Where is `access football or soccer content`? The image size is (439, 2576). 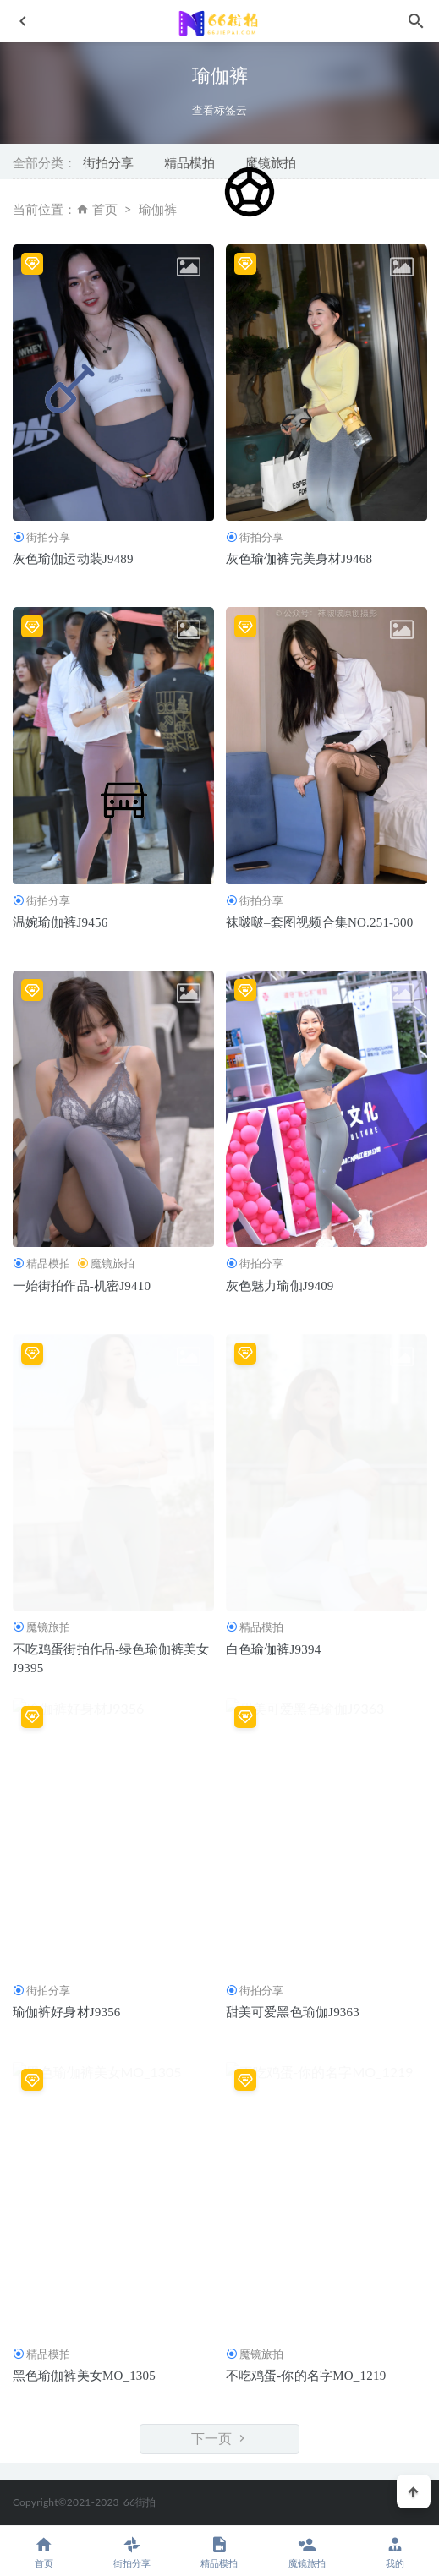 access football or soccer content is located at coordinates (250, 192).